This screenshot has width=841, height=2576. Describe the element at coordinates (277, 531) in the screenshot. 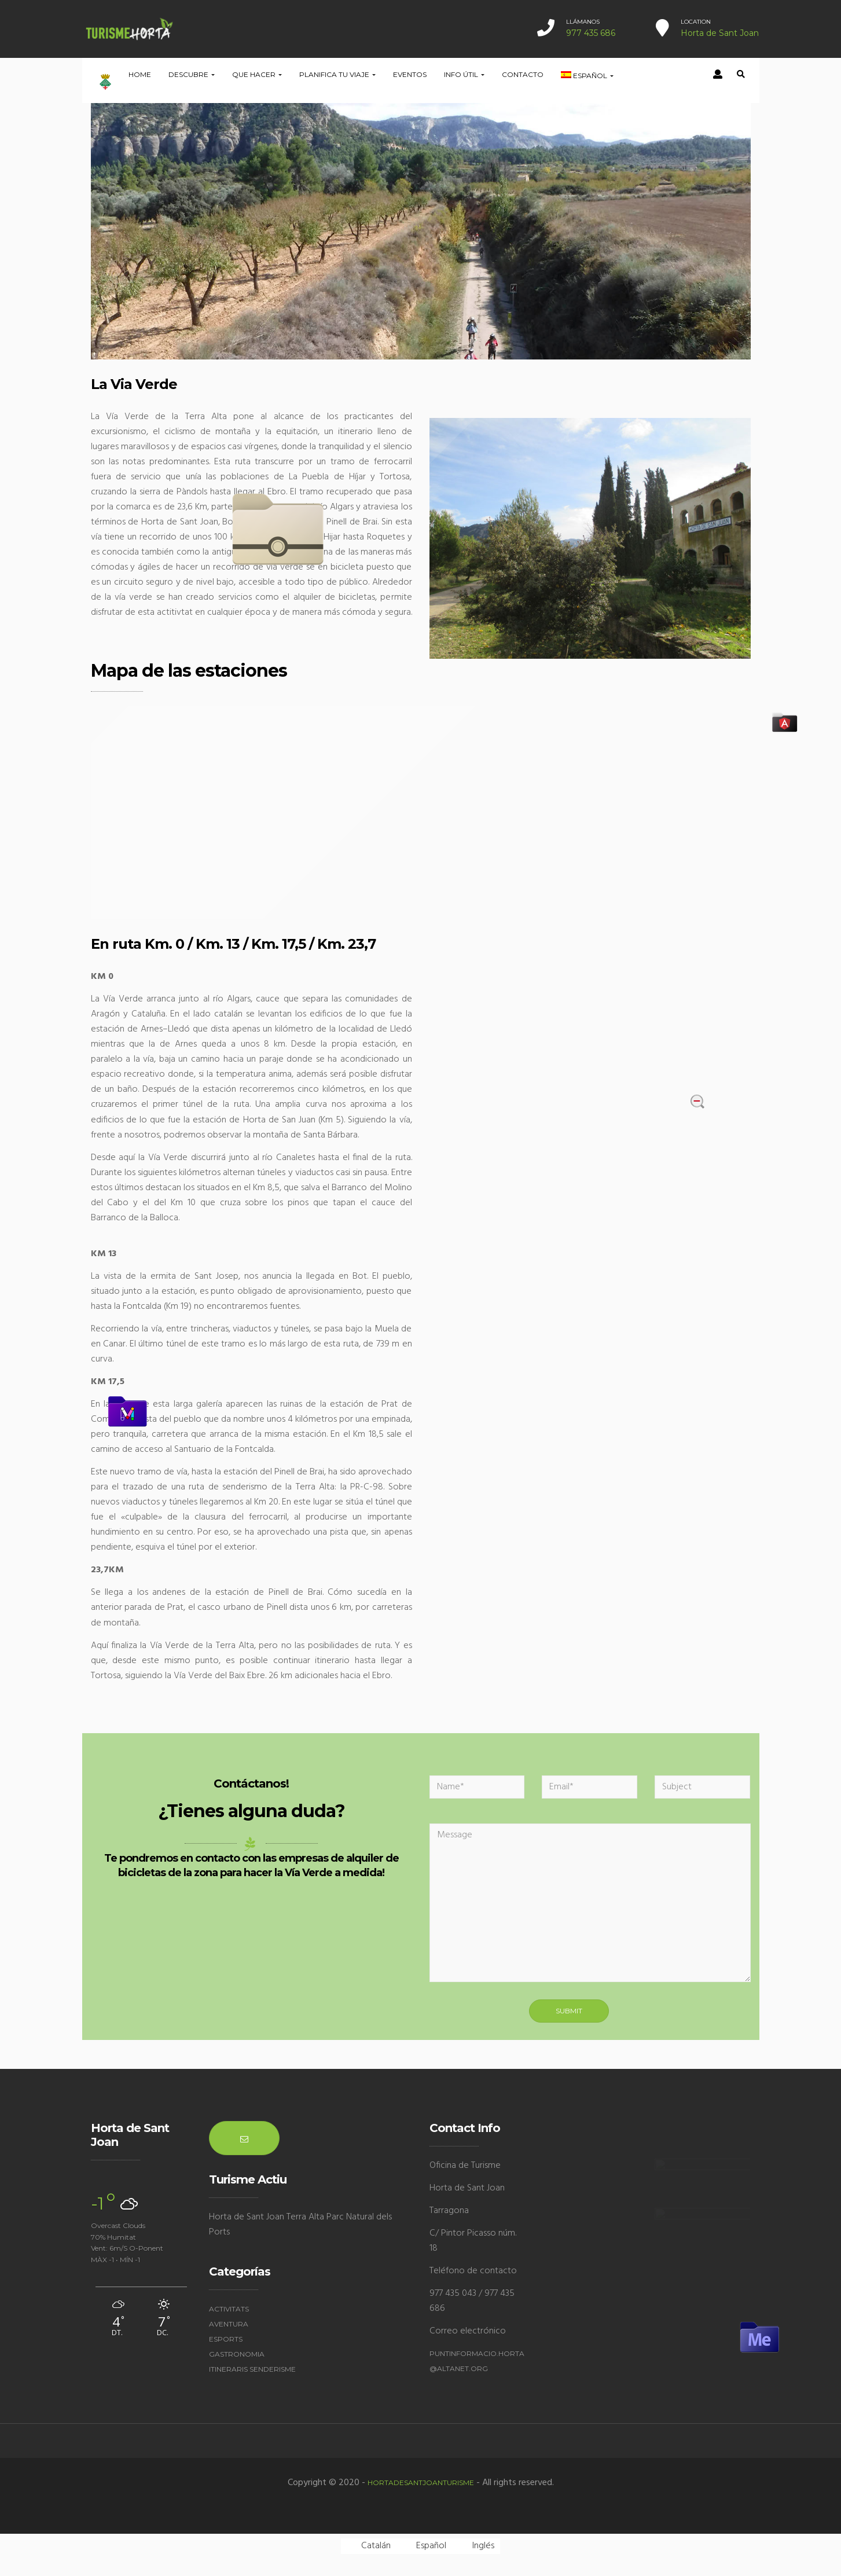

I see `folder containing pokémon game files or assets` at that location.